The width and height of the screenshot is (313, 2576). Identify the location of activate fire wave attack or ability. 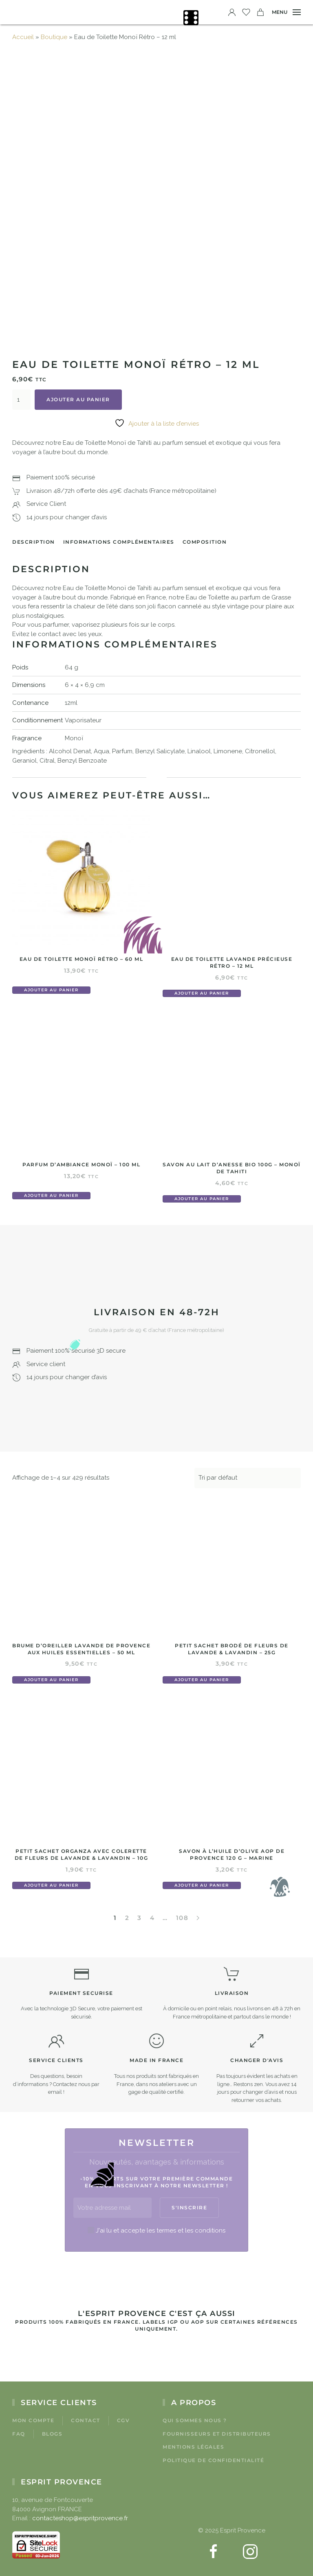
(143, 934).